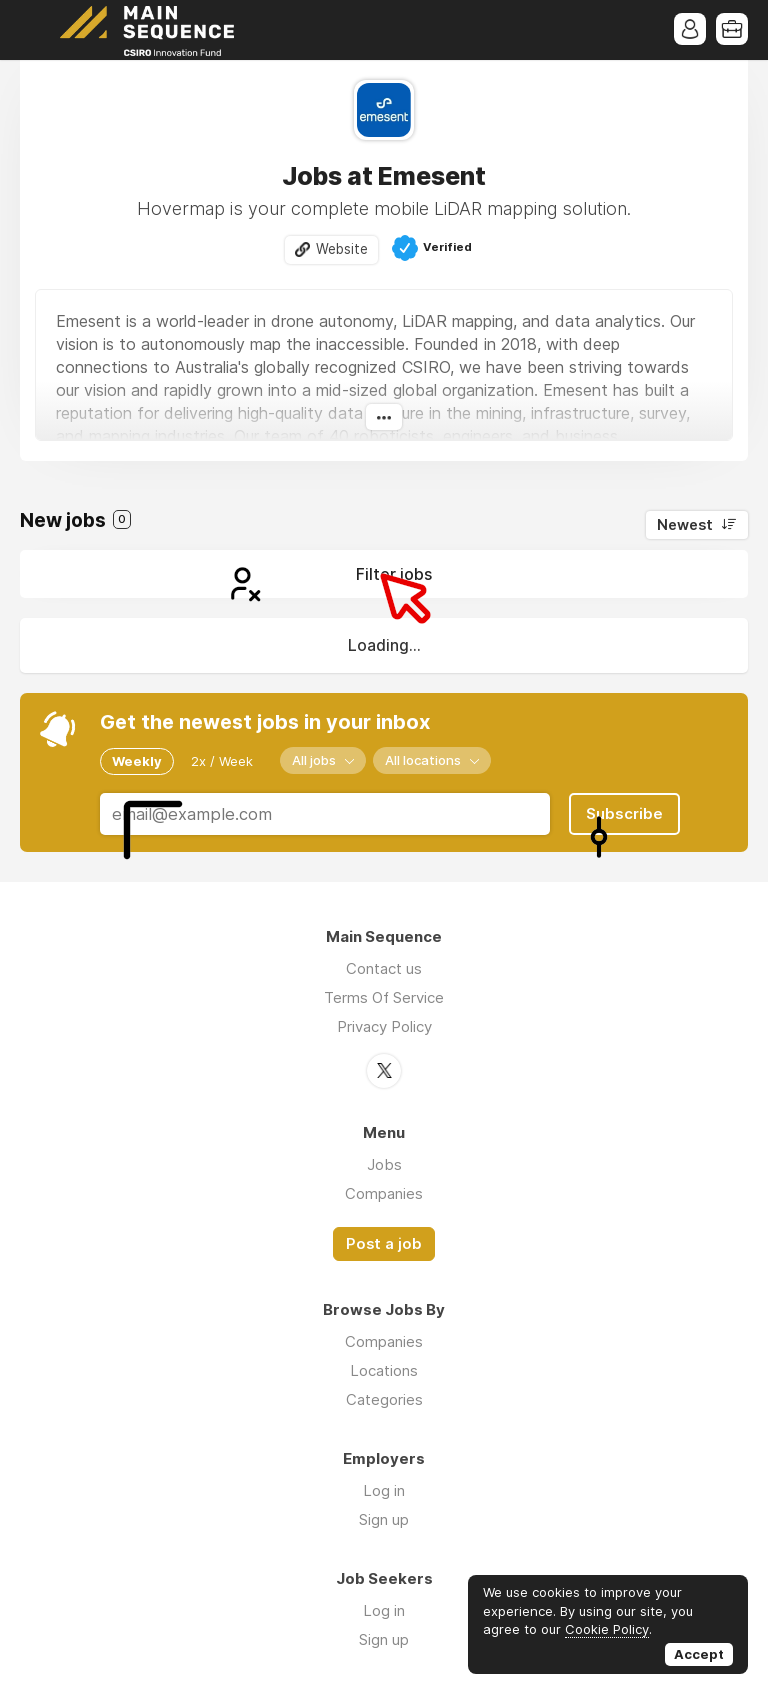 The image size is (768, 1694). What do you see at coordinates (405, 598) in the screenshot?
I see `cursor or mouse pointer indicator` at bounding box center [405, 598].